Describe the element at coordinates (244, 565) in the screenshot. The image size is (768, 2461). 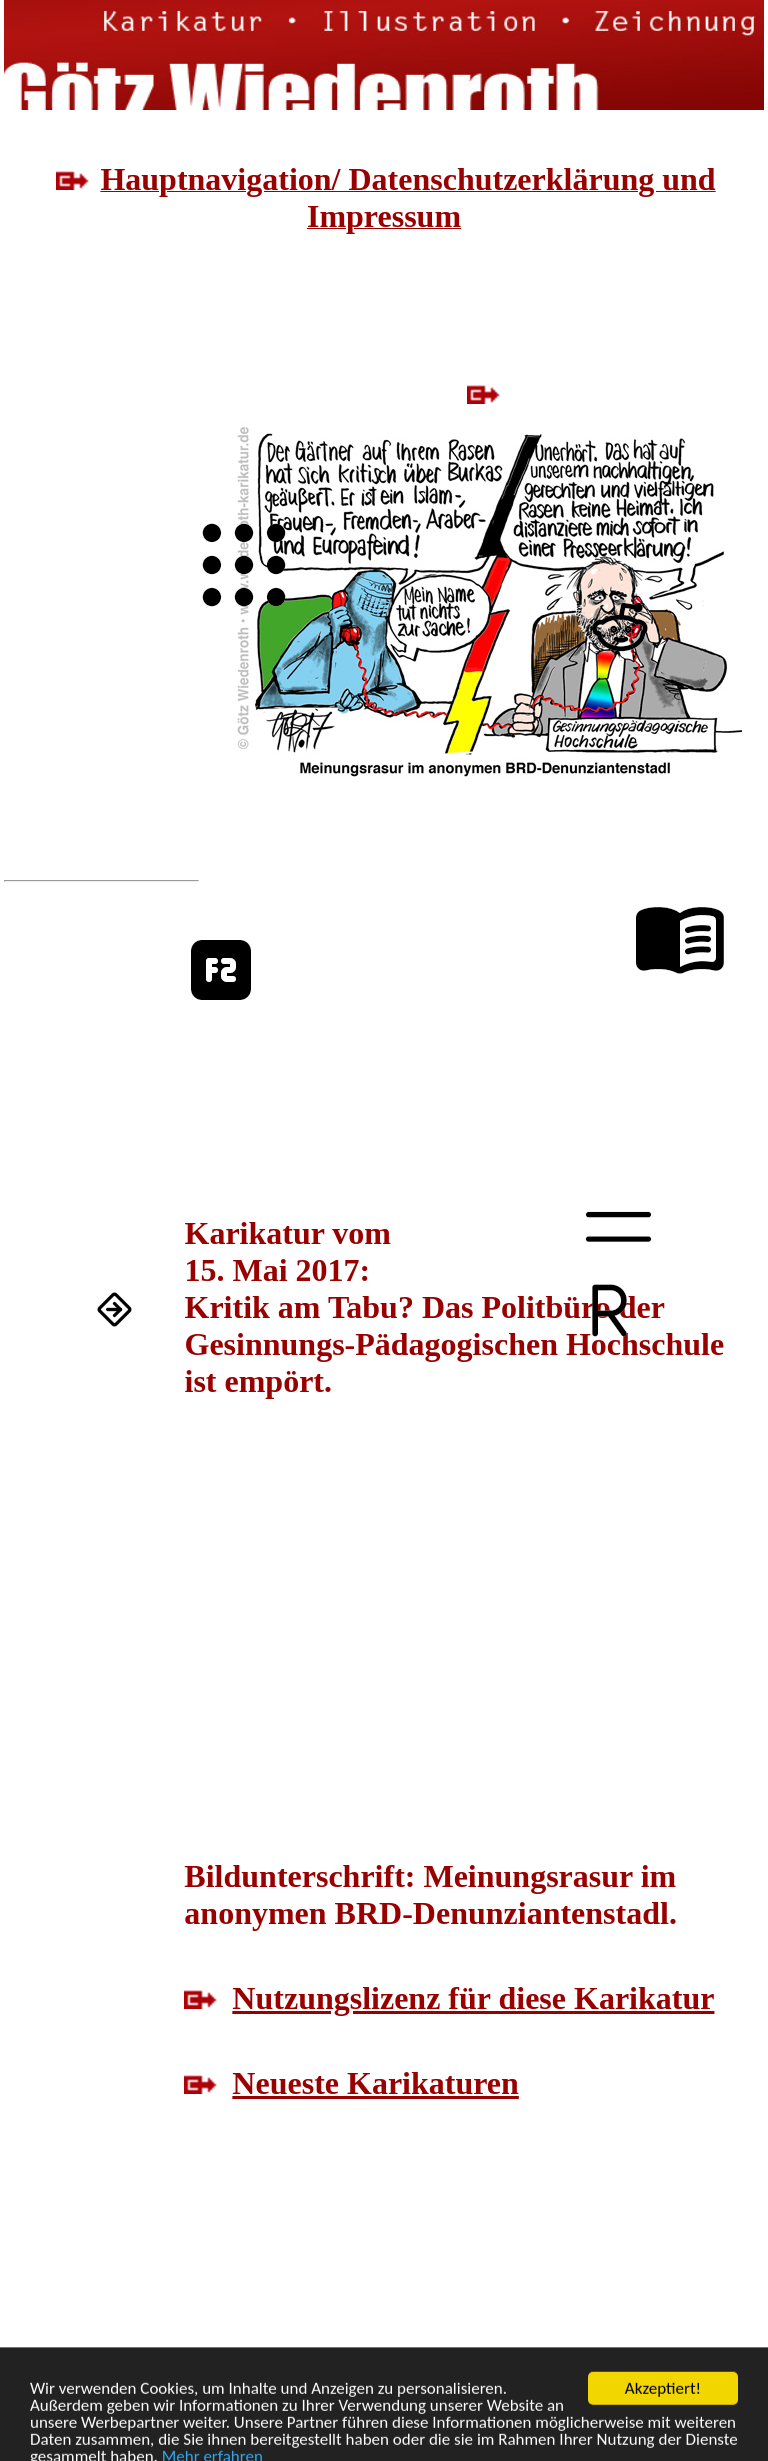
I see `open app drawer or launcher` at that location.